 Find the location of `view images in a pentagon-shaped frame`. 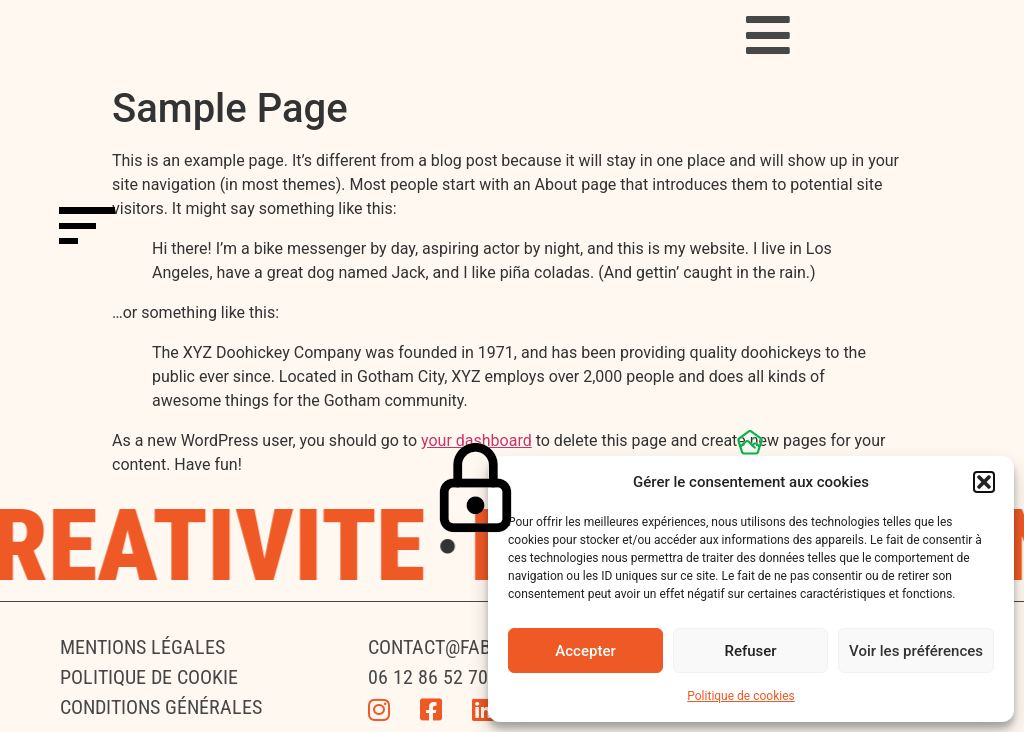

view images in a pentagon-shaped frame is located at coordinates (750, 443).